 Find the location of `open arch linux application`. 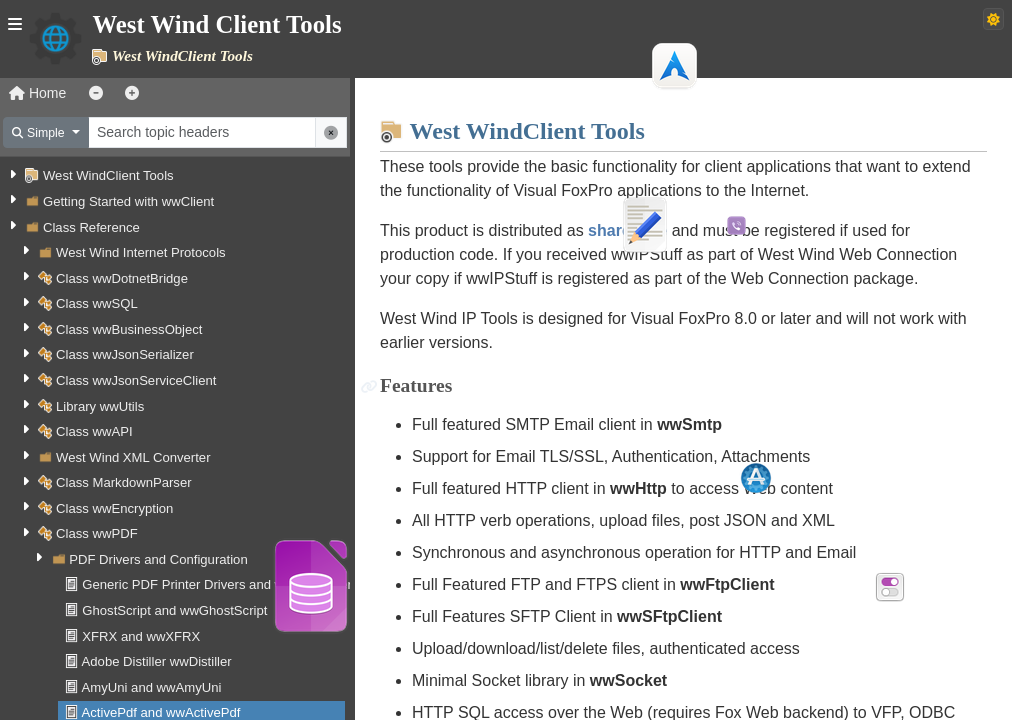

open arch linux application is located at coordinates (674, 65).